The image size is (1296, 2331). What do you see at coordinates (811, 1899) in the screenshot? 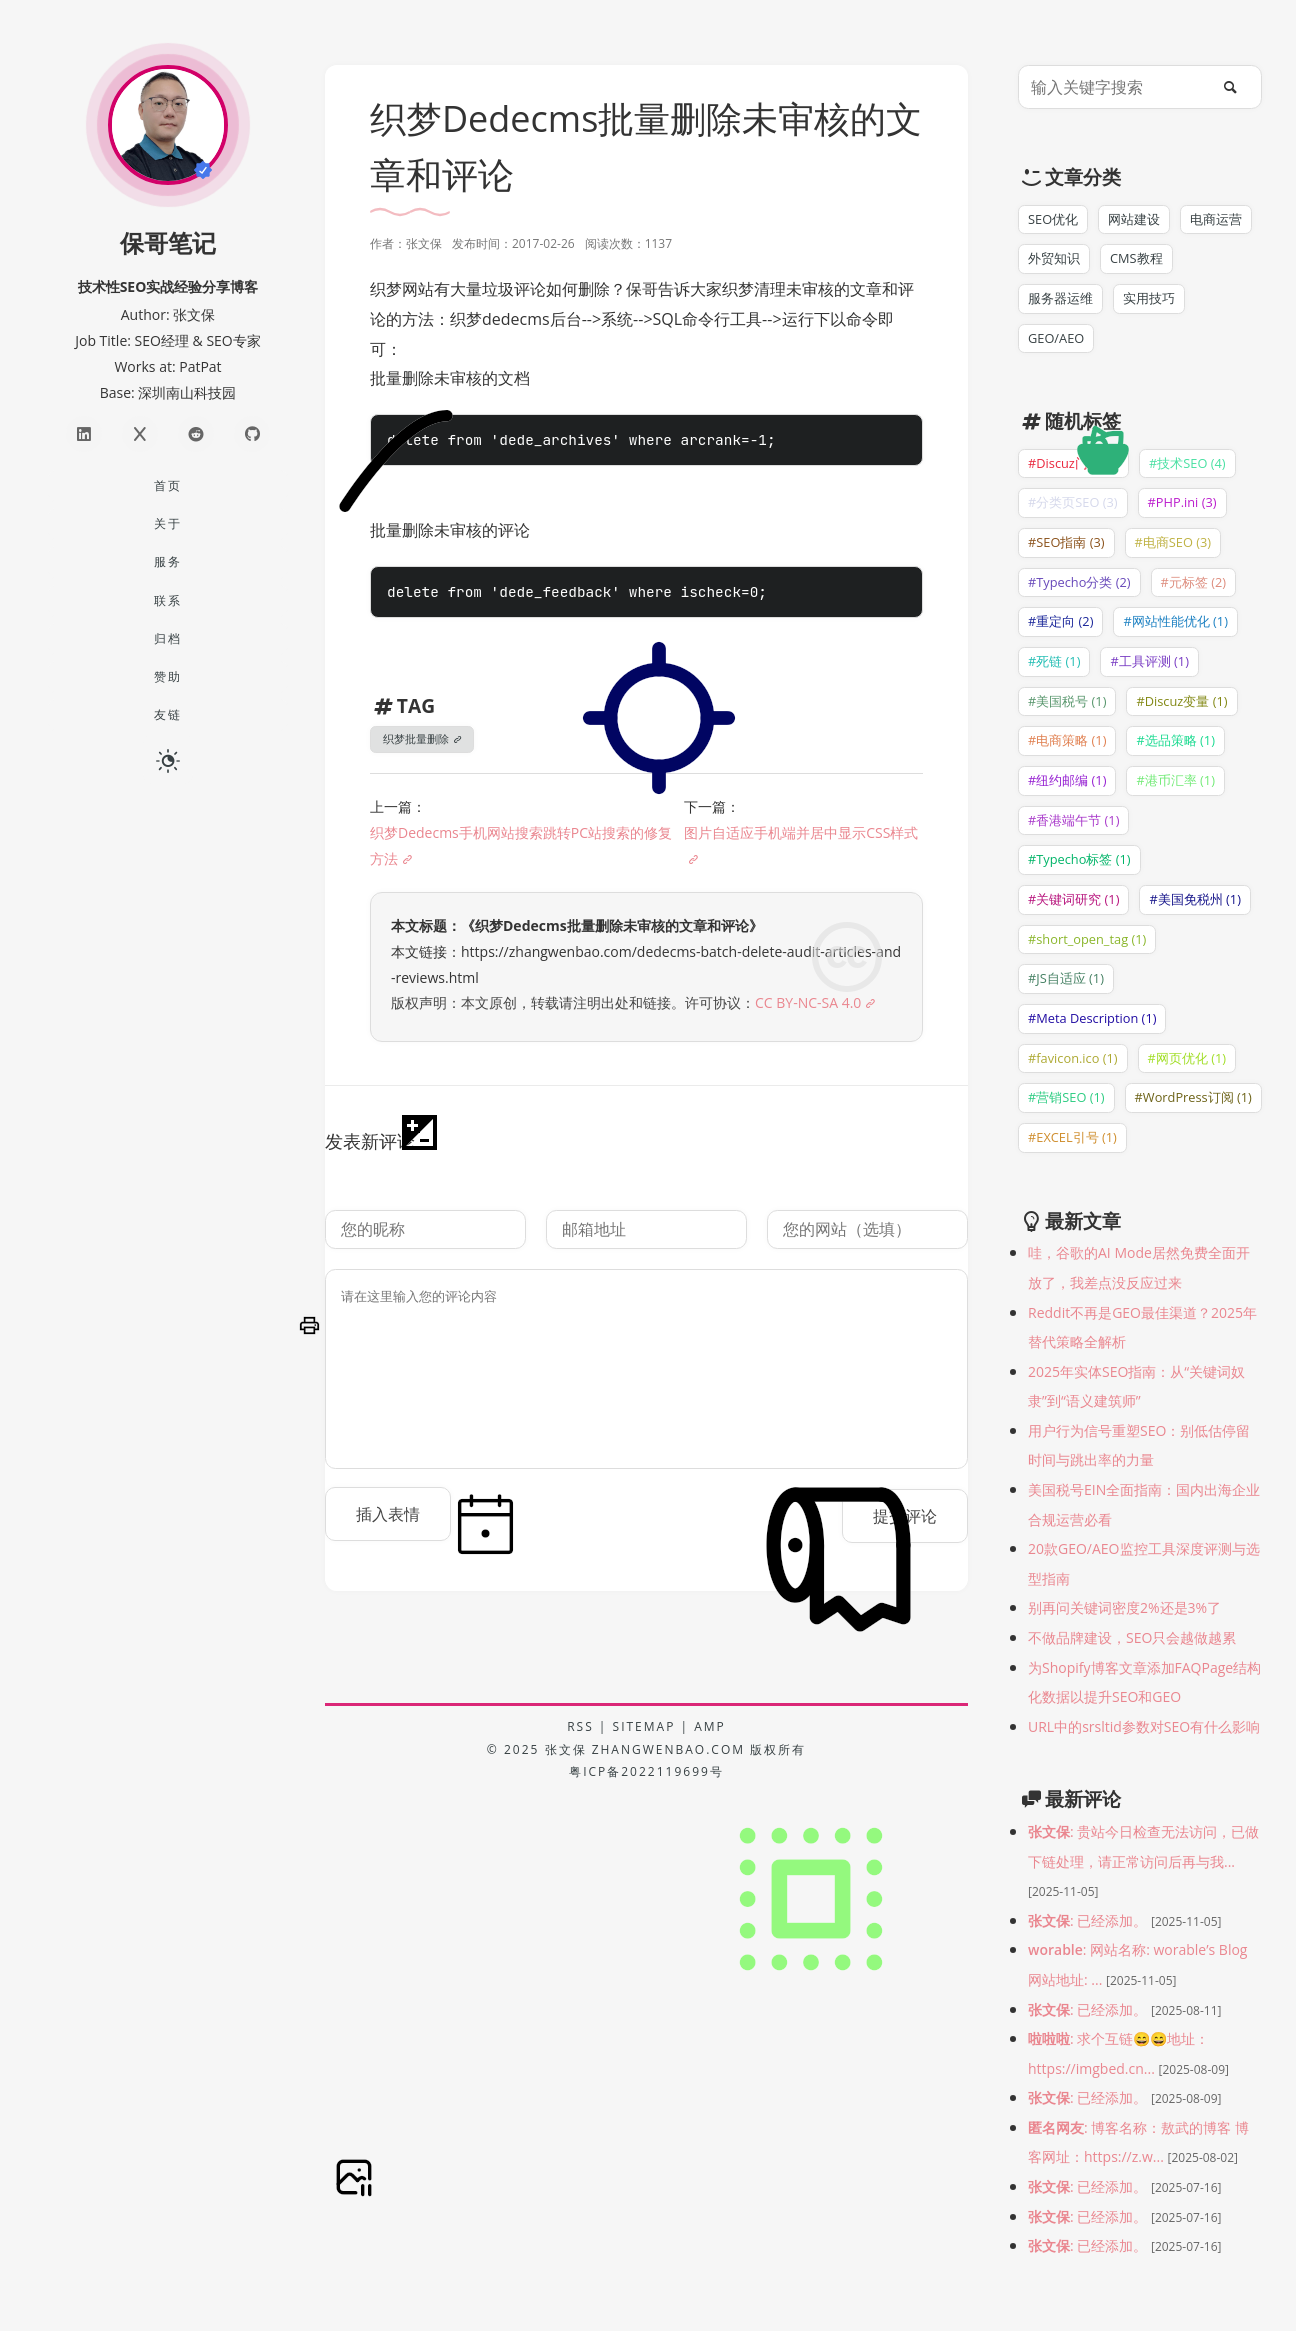
I see `adjust margin spacing around an element` at bounding box center [811, 1899].